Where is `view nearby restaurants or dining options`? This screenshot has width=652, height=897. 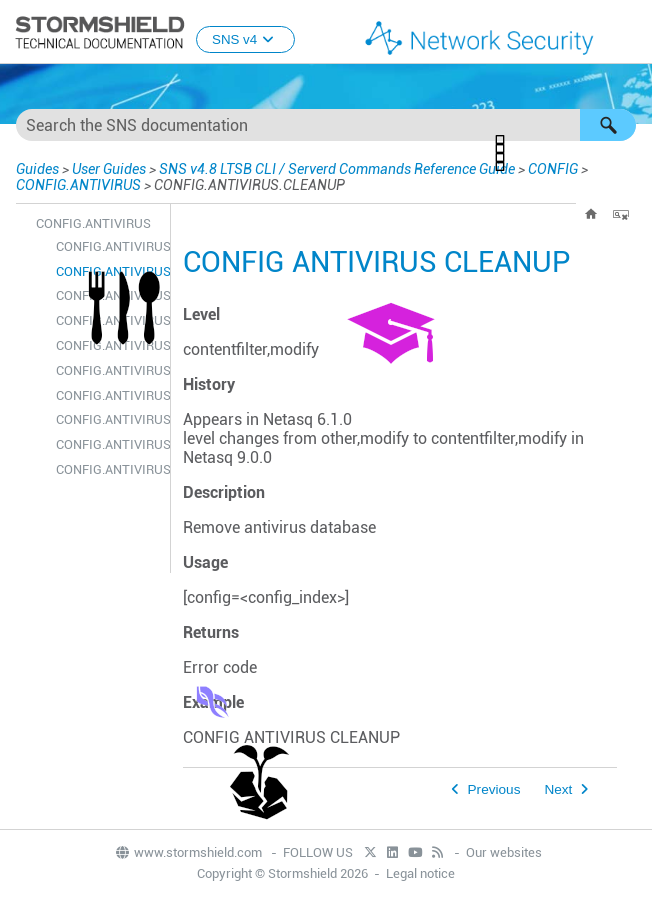 view nearby restaurants or dining options is located at coordinates (123, 308).